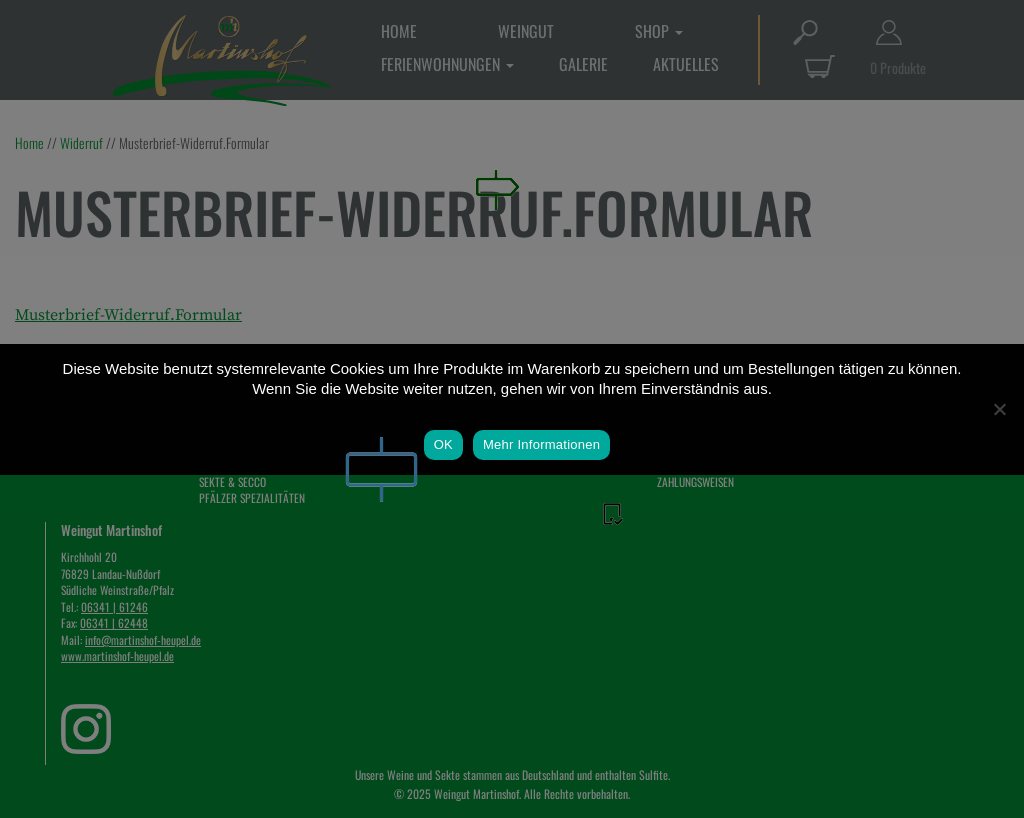  What do you see at coordinates (612, 514) in the screenshot?
I see `tablet device successfully connected` at bounding box center [612, 514].